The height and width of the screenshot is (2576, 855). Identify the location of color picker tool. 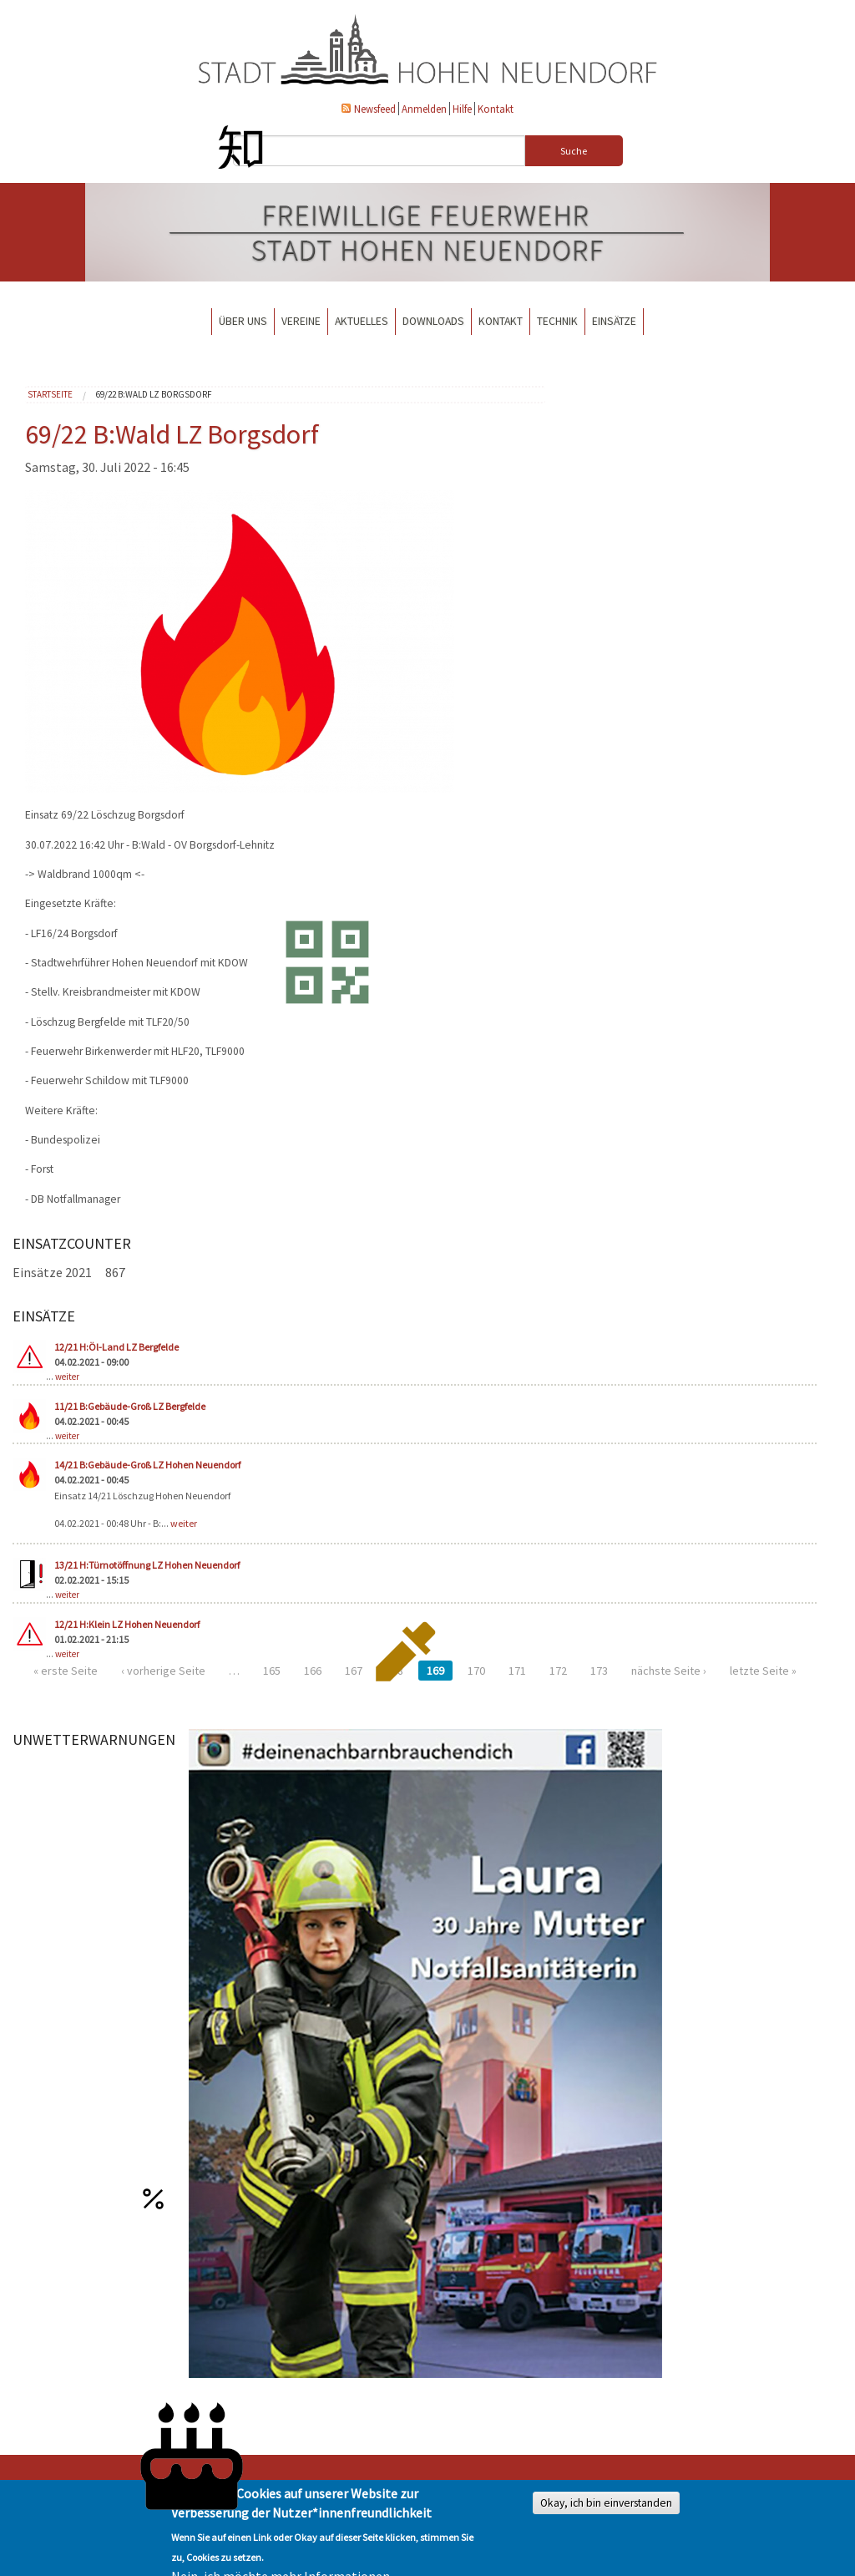
(406, 1651).